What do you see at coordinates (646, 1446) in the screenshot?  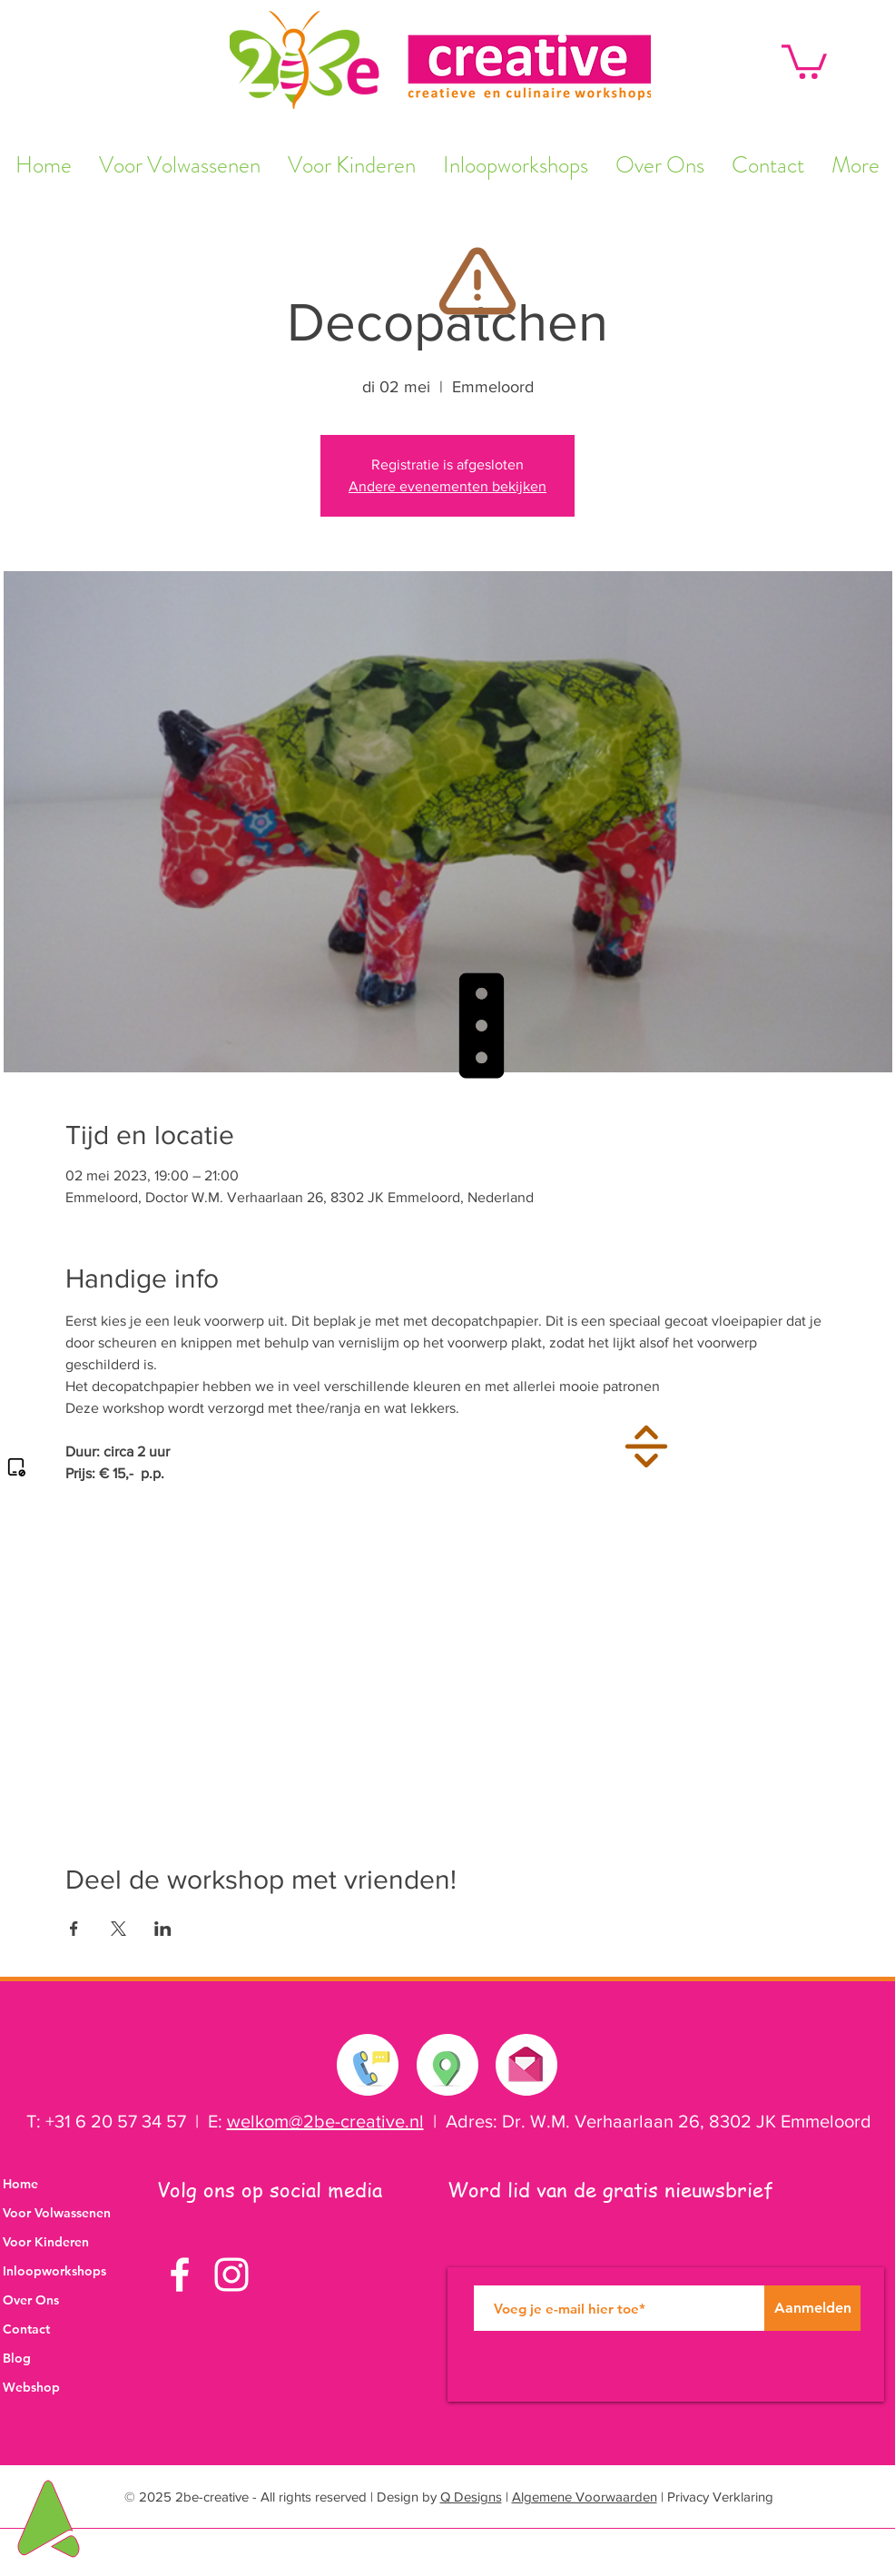 I see `insert a horizontal divider between content sections` at bounding box center [646, 1446].